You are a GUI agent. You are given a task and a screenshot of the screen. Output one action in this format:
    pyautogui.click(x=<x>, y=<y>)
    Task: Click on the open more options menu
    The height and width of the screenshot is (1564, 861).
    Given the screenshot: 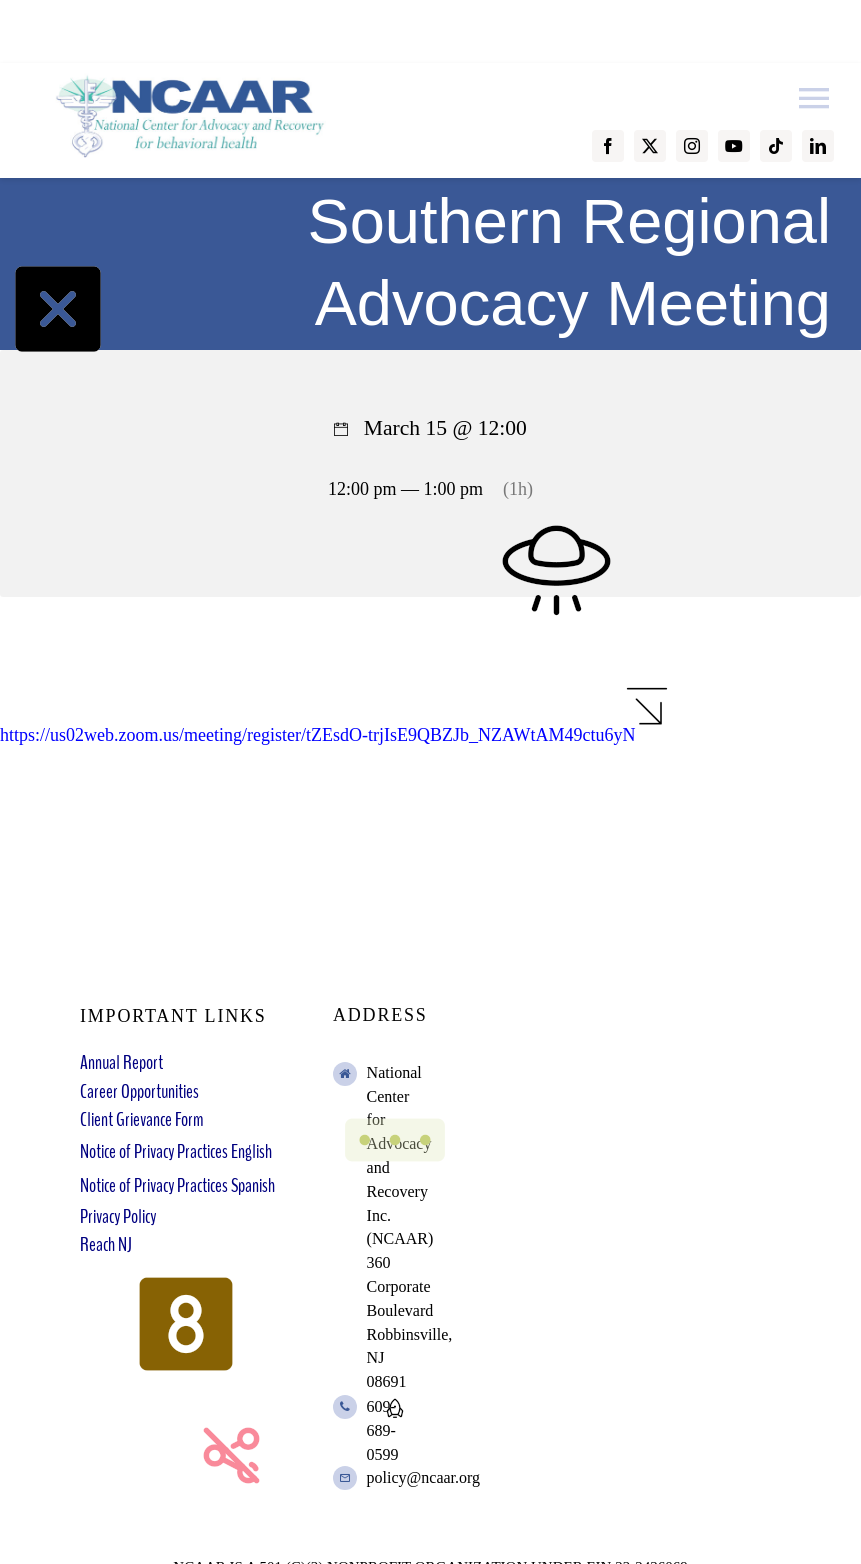 What is the action you would take?
    pyautogui.click(x=395, y=1140)
    